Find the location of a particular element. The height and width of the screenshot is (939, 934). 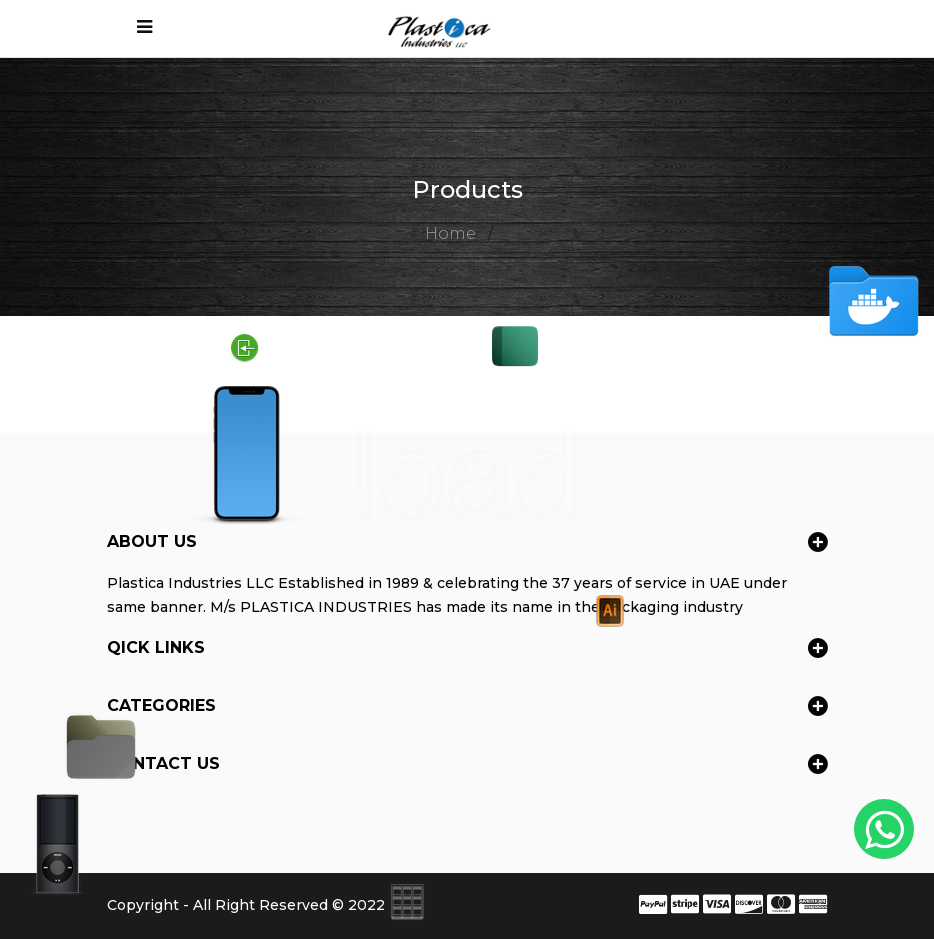

access desktop folder or files is located at coordinates (515, 345).